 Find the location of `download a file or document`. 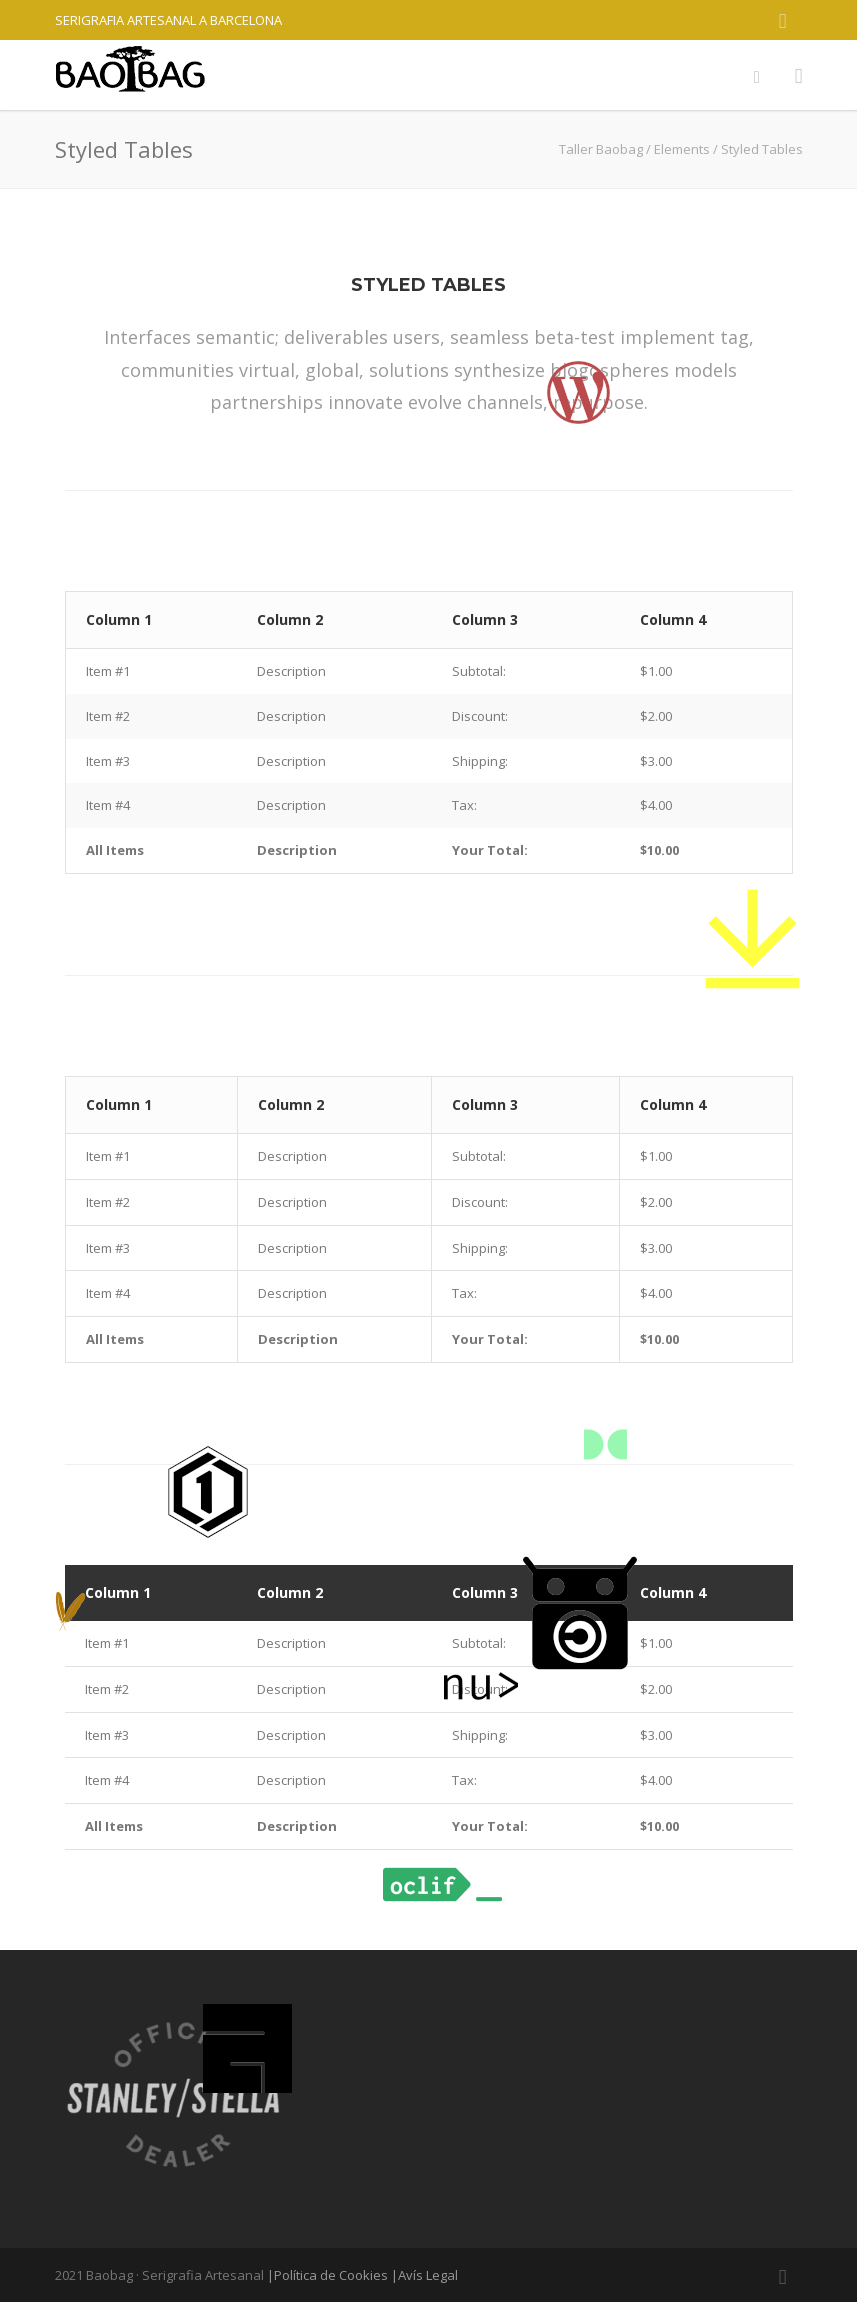

download a file or document is located at coordinates (752, 941).